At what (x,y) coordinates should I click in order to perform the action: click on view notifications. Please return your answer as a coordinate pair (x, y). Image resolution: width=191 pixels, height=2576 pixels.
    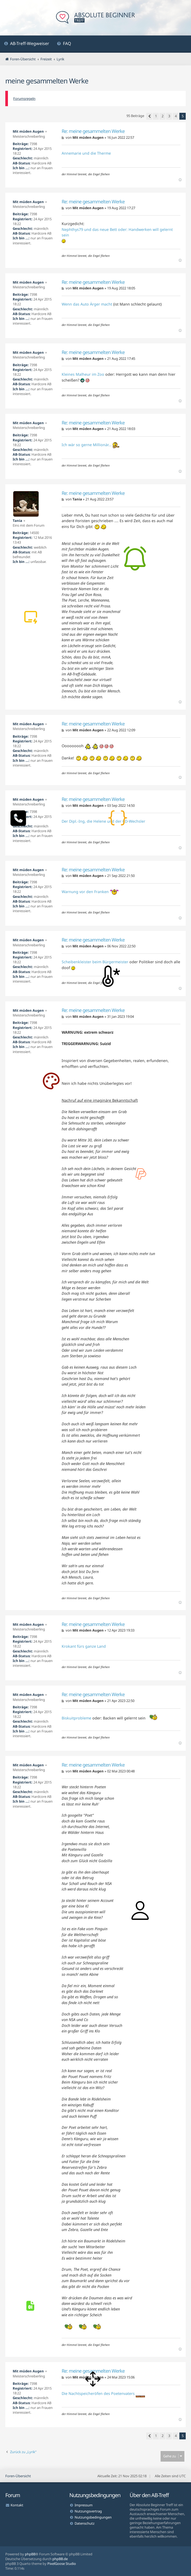
    Looking at the image, I should click on (135, 559).